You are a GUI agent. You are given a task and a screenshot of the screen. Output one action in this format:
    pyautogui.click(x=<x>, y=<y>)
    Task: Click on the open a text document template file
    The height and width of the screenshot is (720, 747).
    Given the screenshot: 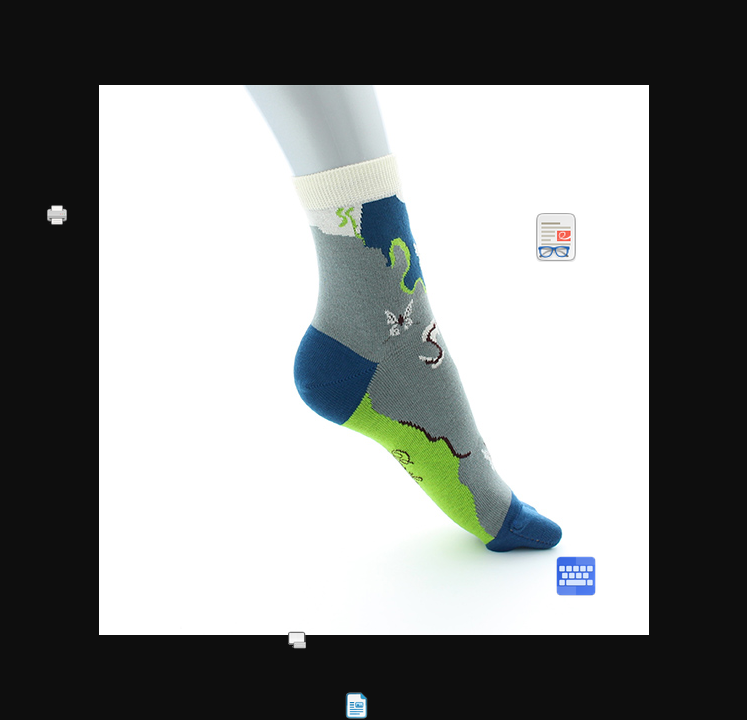 What is the action you would take?
    pyautogui.click(x=356, y=705)
    